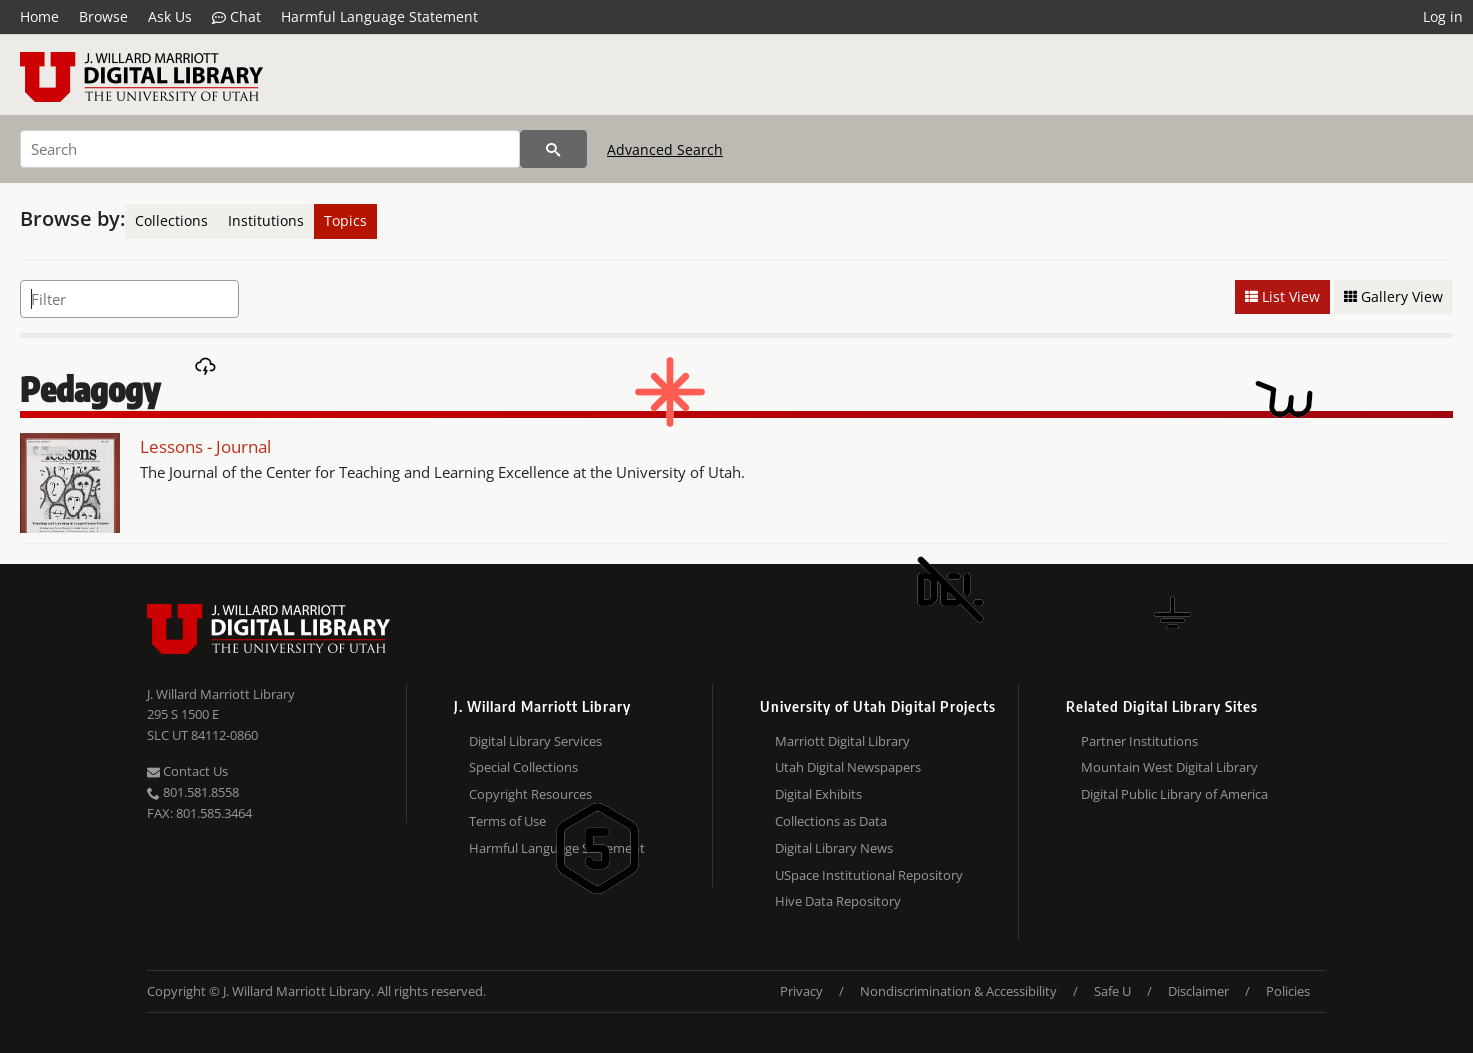 The width and height of the screenshot is (1473, 1053). Describe the element at coordinates (205, 365) in the screenshot. I see `indicates stormy weather conditions` at that location.